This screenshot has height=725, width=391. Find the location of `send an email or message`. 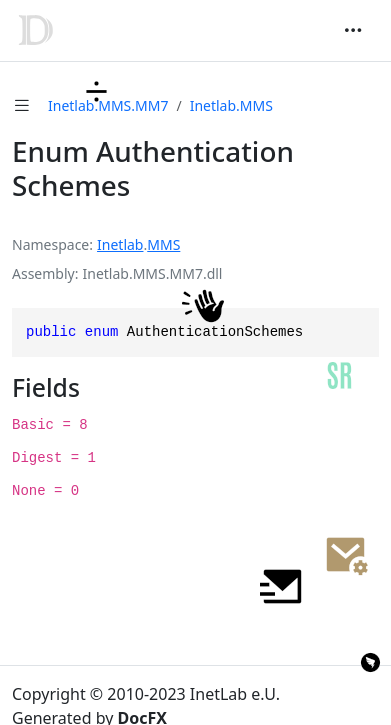

send an email or message is located at coordinates (282, 586).